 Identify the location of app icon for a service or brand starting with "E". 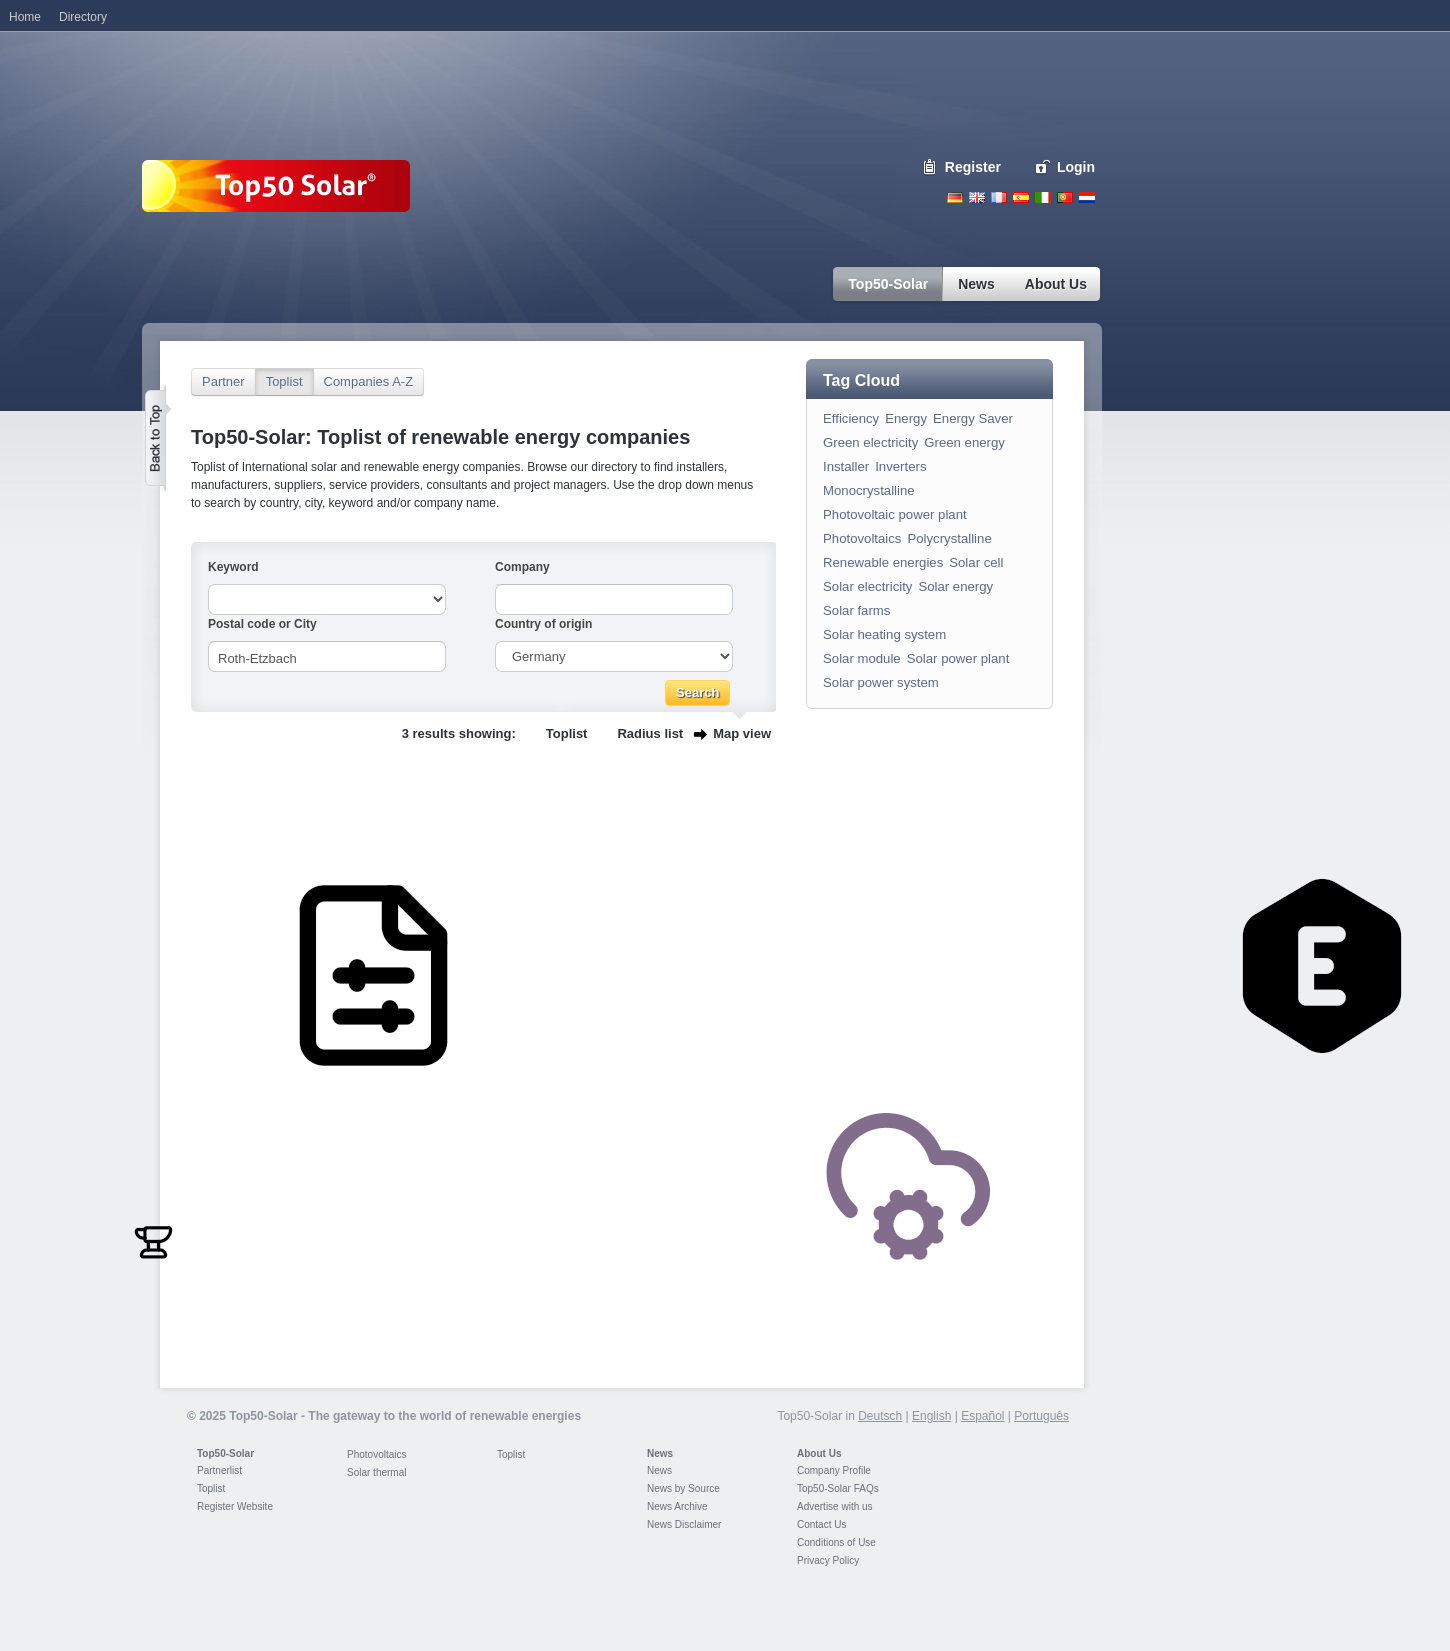
(1322, 966).